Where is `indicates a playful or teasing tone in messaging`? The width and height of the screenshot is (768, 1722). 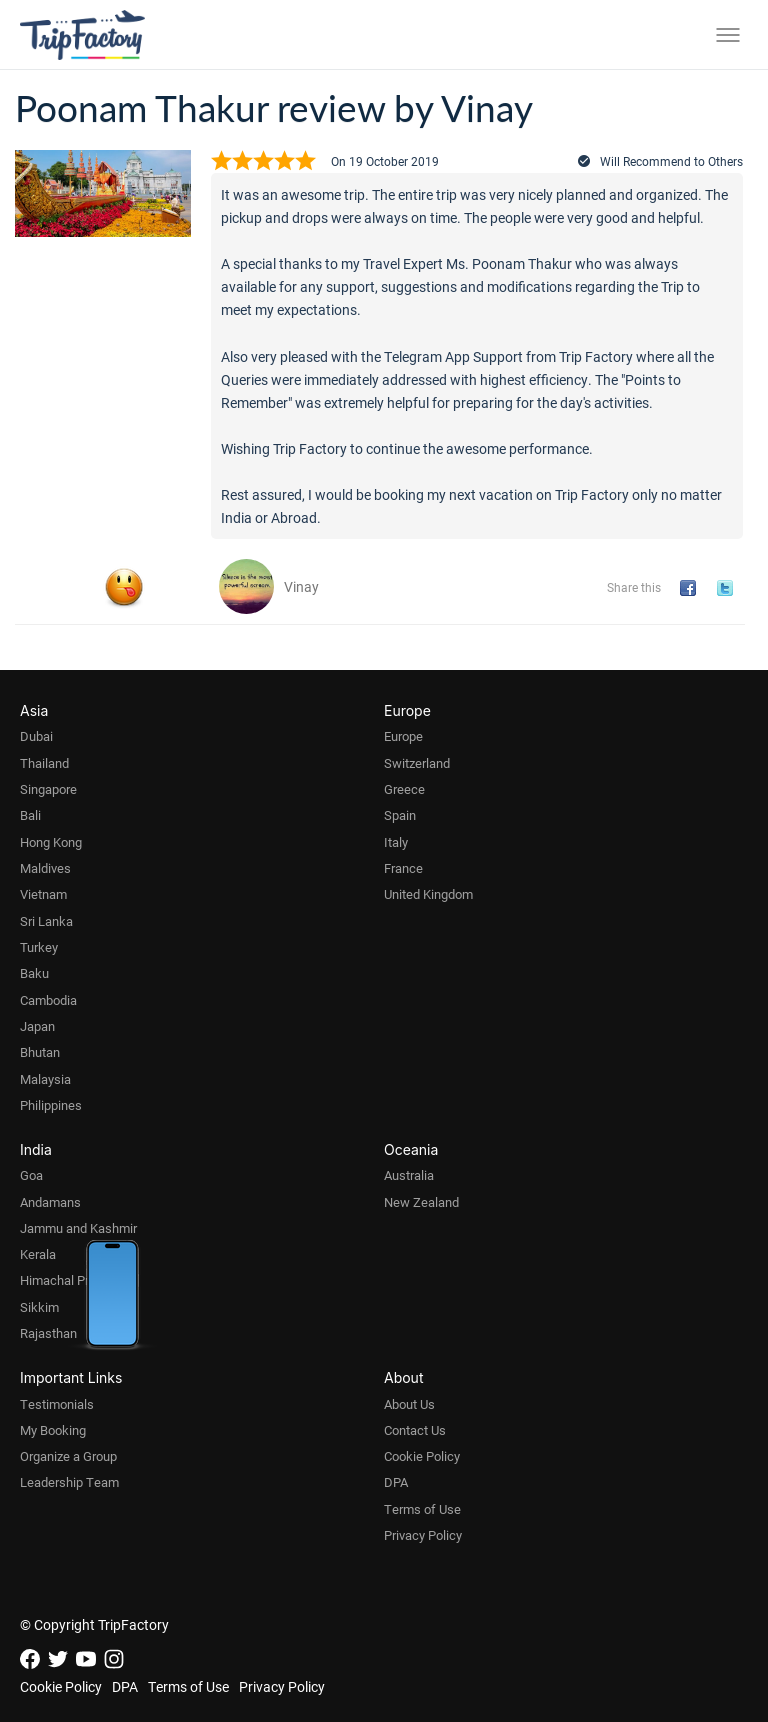 indicates a playful or teasing tone in messaging is located at coordinates (124, 587).